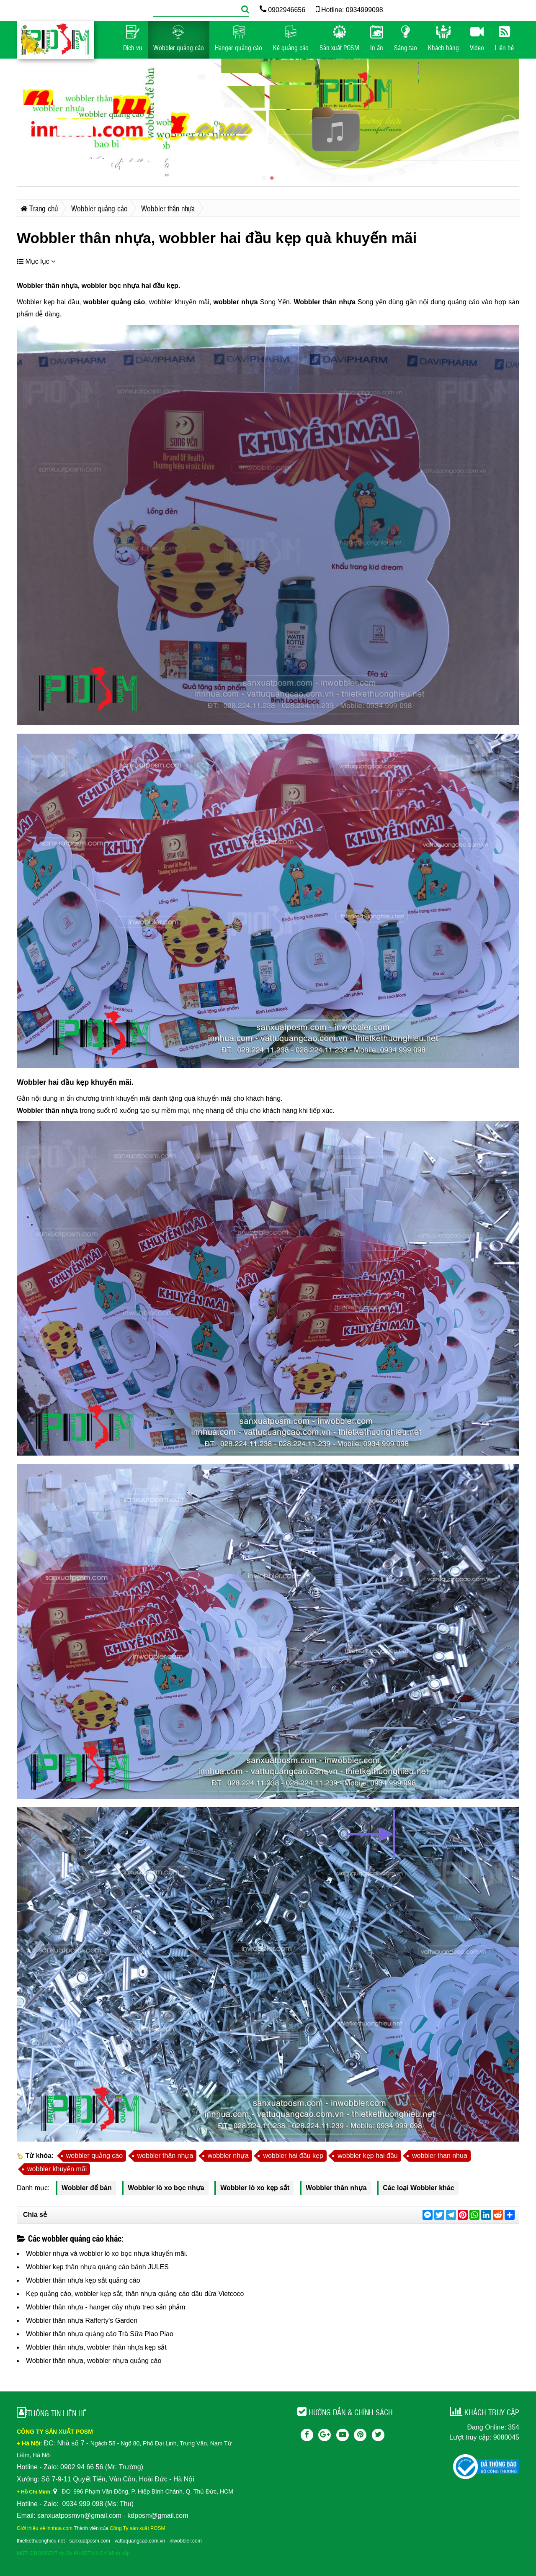 This screenshot has height=2576, width=536. I want to click on select all items in the current view, so click(119, 2098).